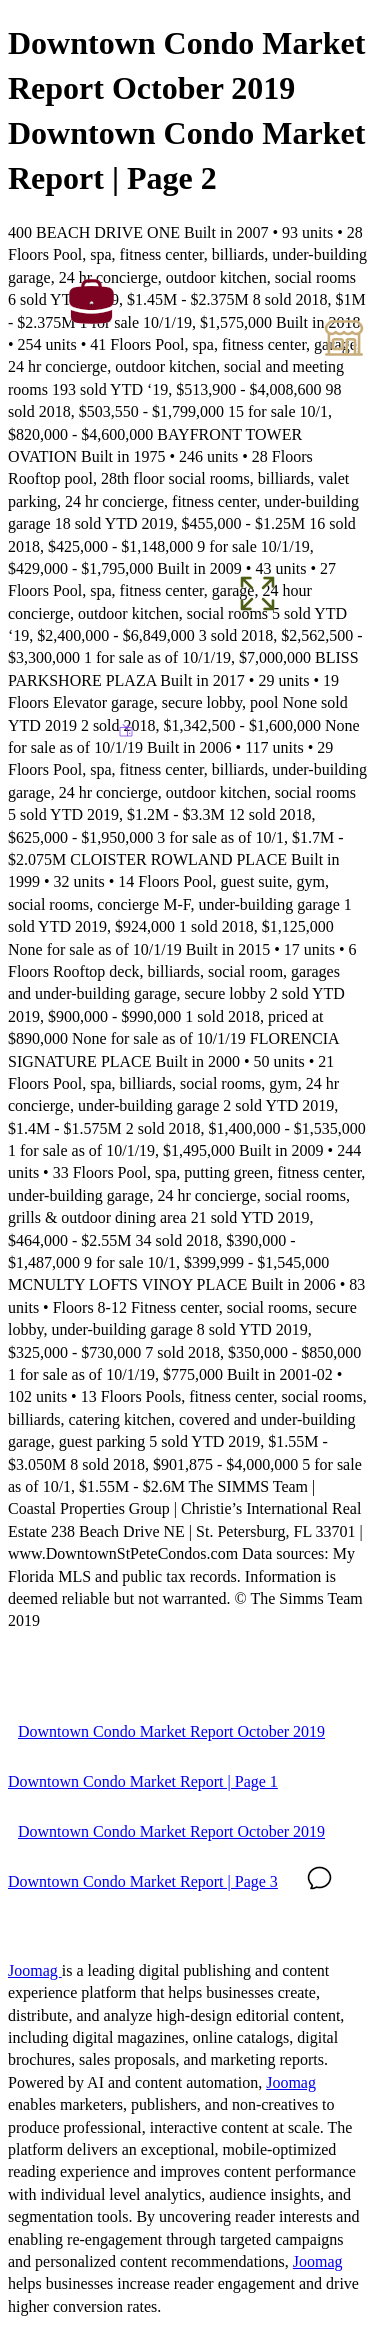  Describe the element at coordinates (257, 593) in the screenshot. I see `expand to fullscreen mode` at that location.